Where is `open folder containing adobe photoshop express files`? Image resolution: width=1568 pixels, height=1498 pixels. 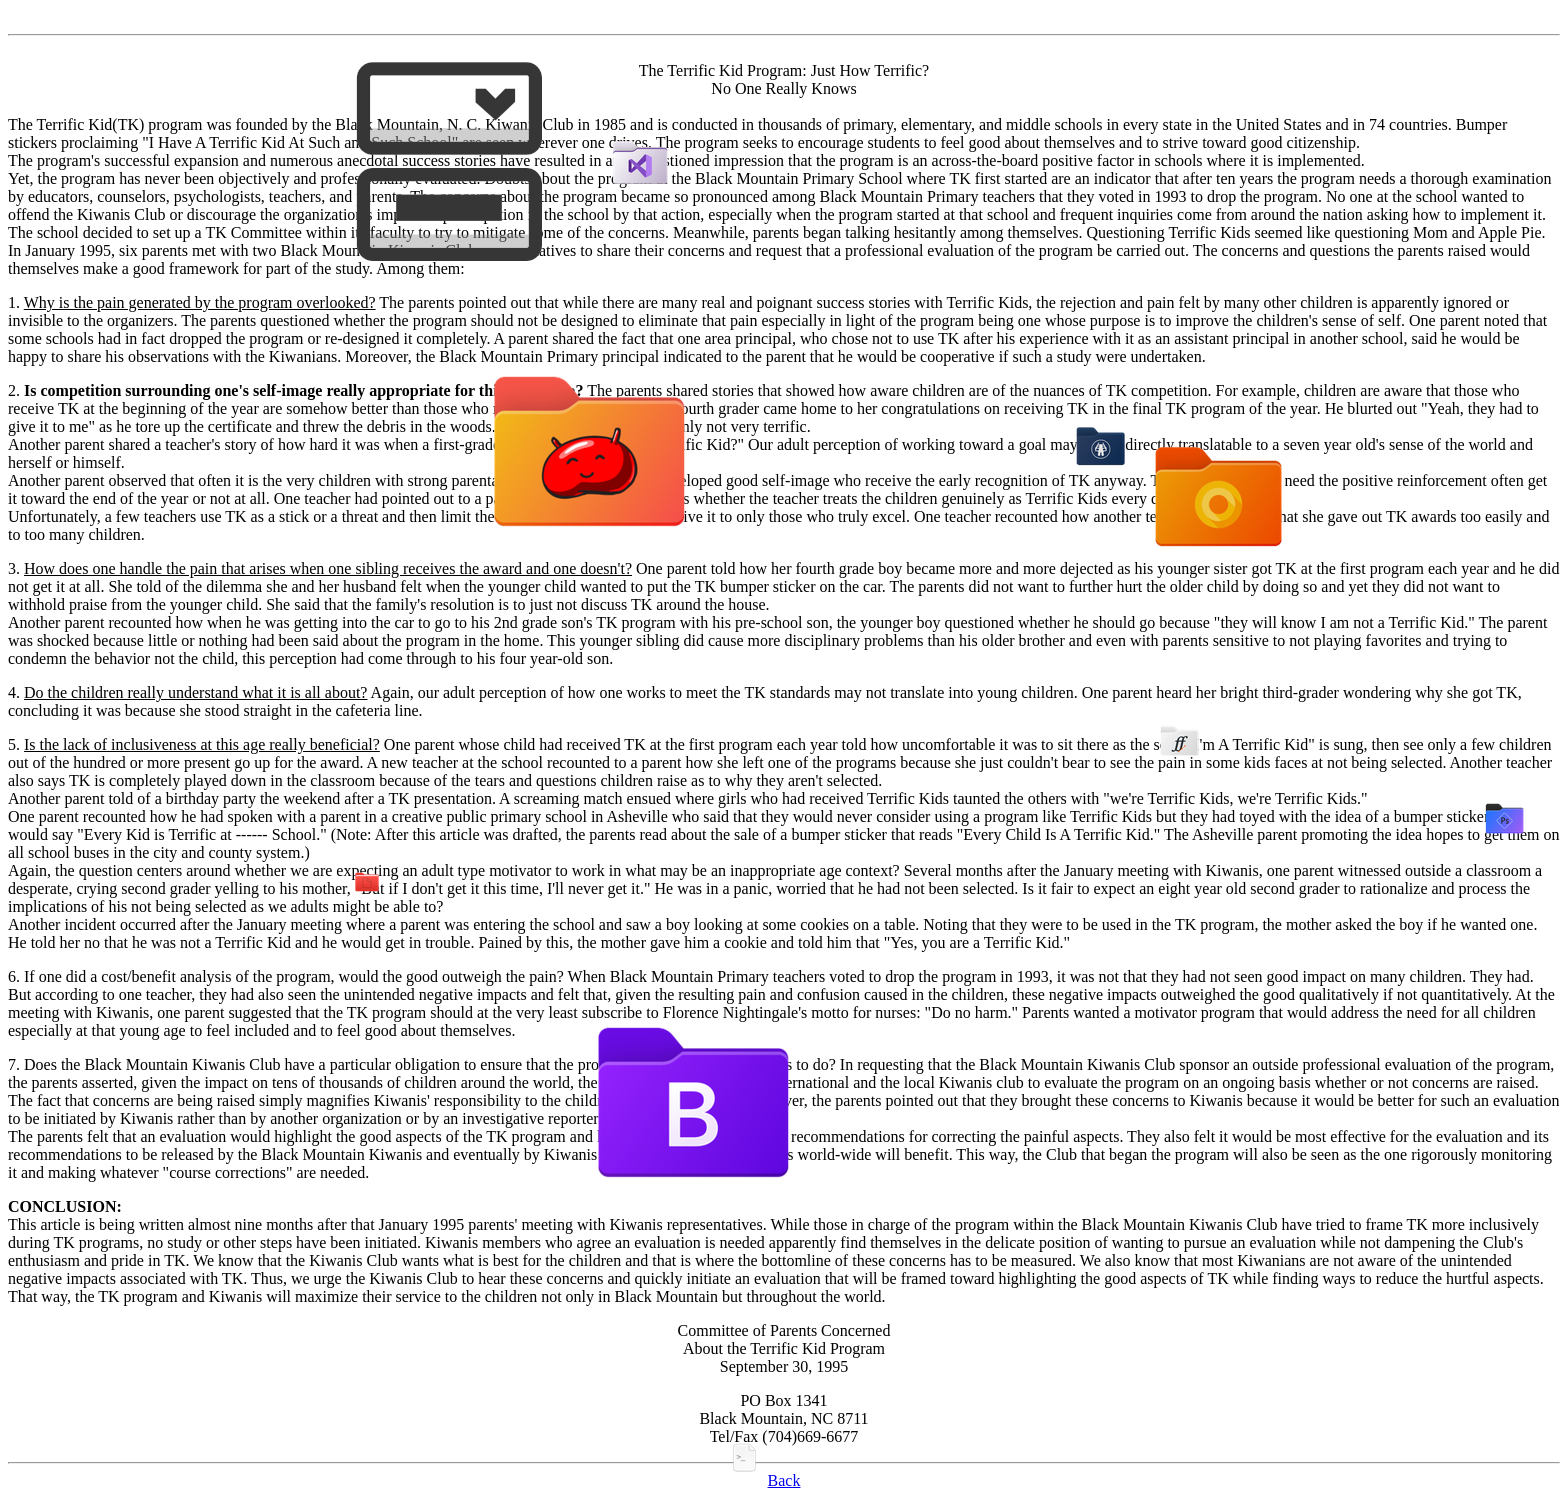 open folder containing adobe photoshop express files is located at coordinates (1504, 819).